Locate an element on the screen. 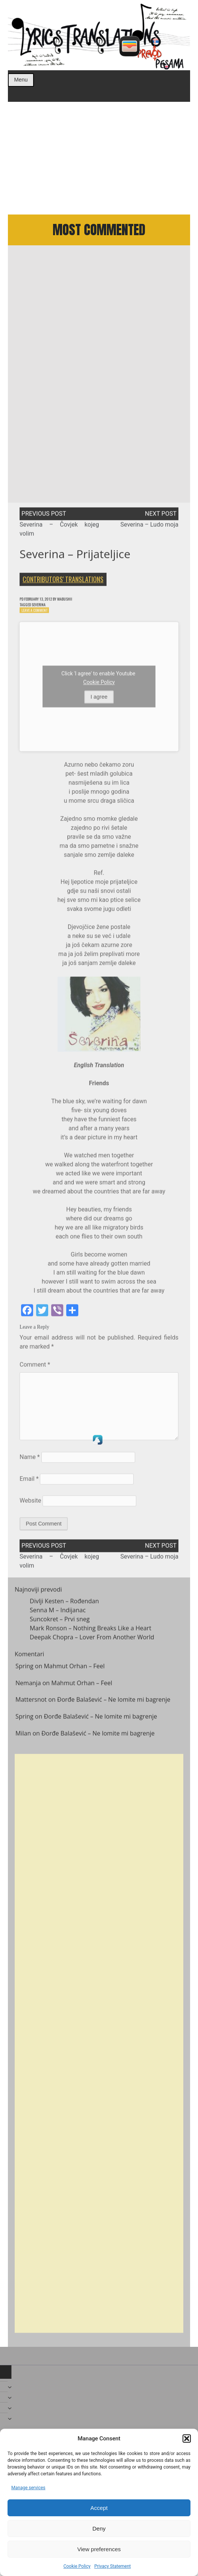 The height and width of the screenshot is (2576, 198). open rambox messaging app is located at coordinates (97, 1440).